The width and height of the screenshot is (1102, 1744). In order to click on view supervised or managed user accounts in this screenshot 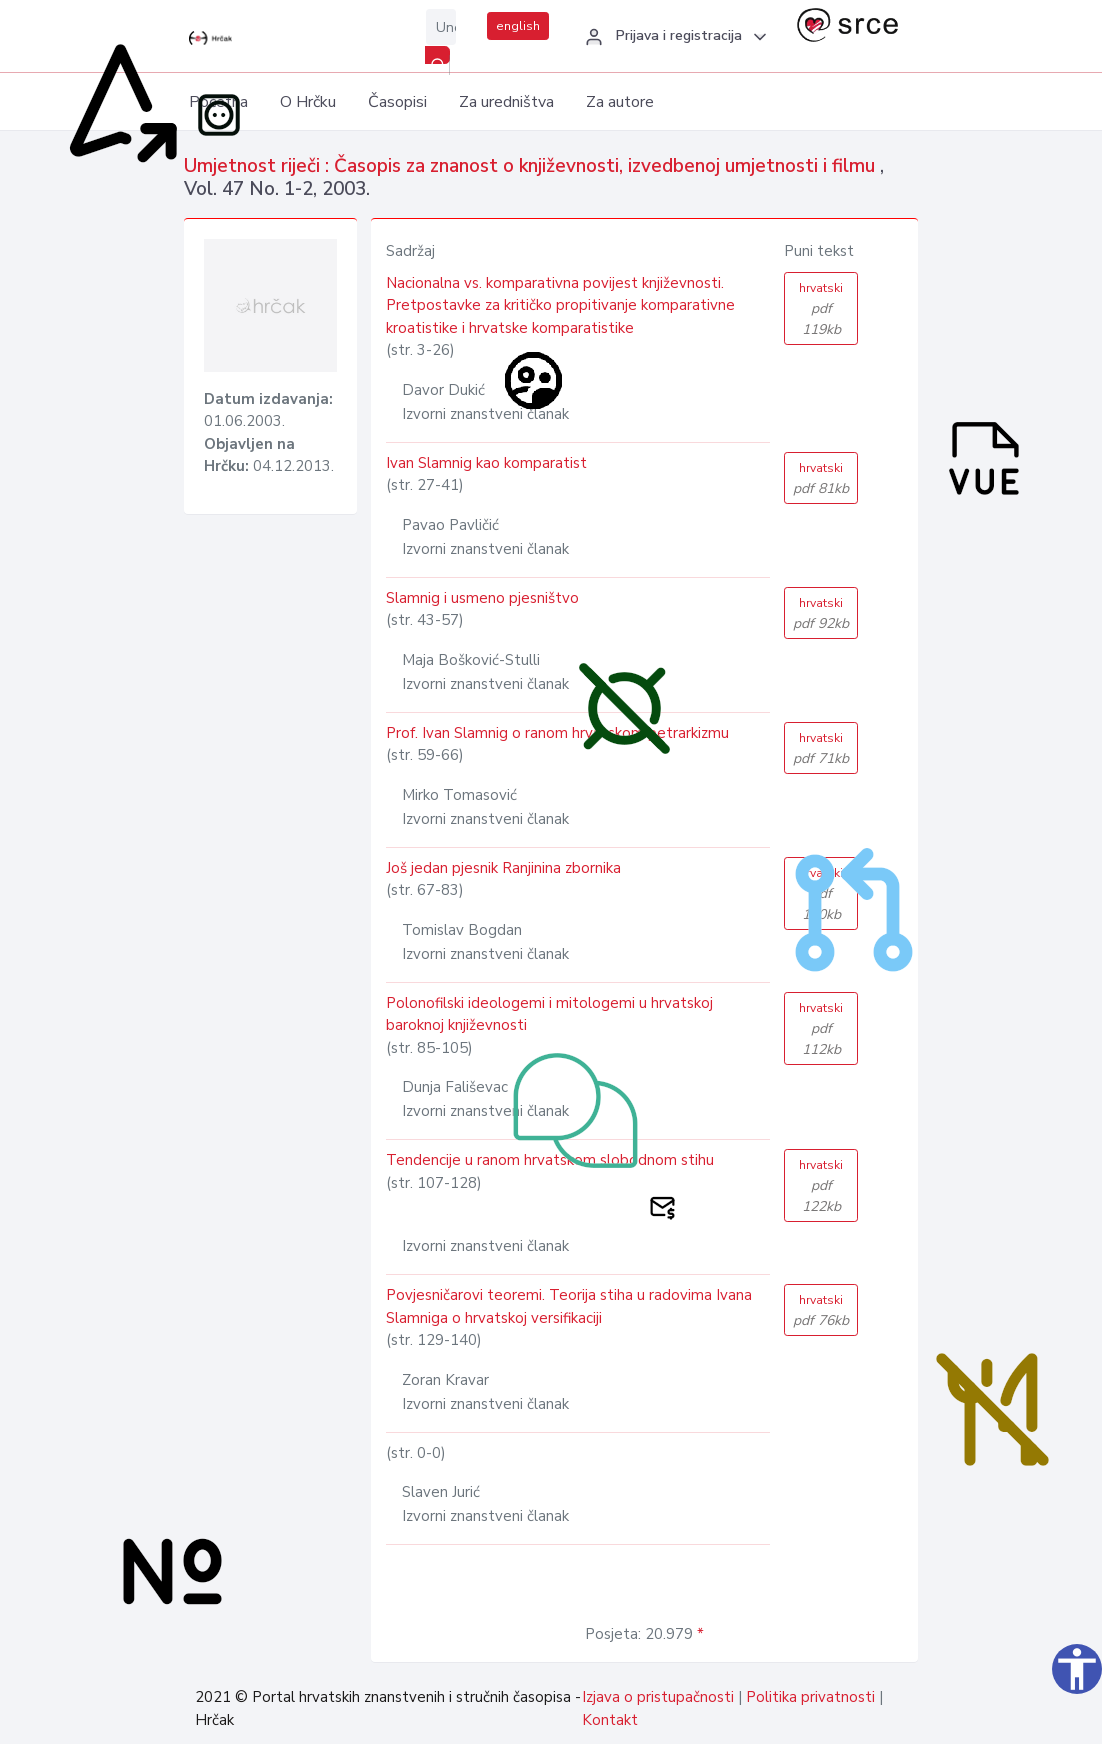, I will do `click(533, 380)`.